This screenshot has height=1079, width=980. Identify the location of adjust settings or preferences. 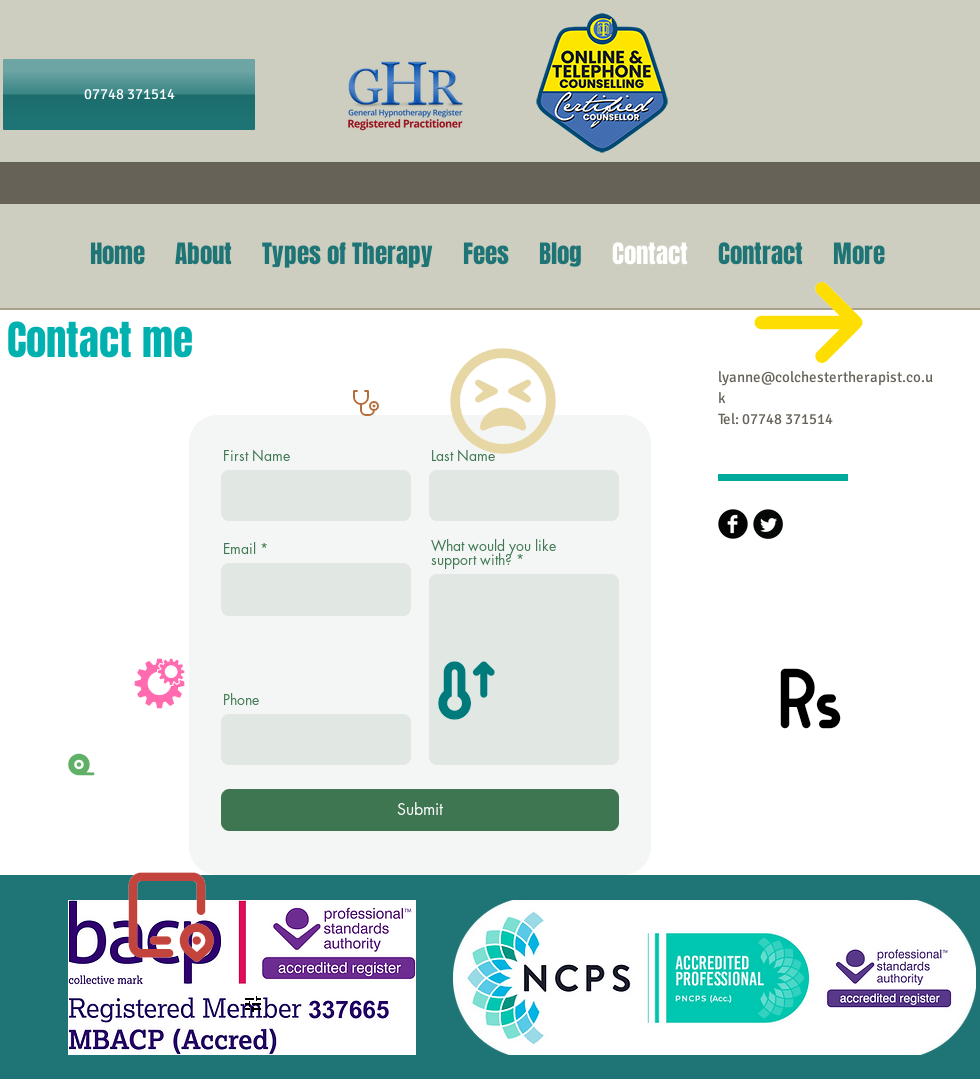
(253, 1004).